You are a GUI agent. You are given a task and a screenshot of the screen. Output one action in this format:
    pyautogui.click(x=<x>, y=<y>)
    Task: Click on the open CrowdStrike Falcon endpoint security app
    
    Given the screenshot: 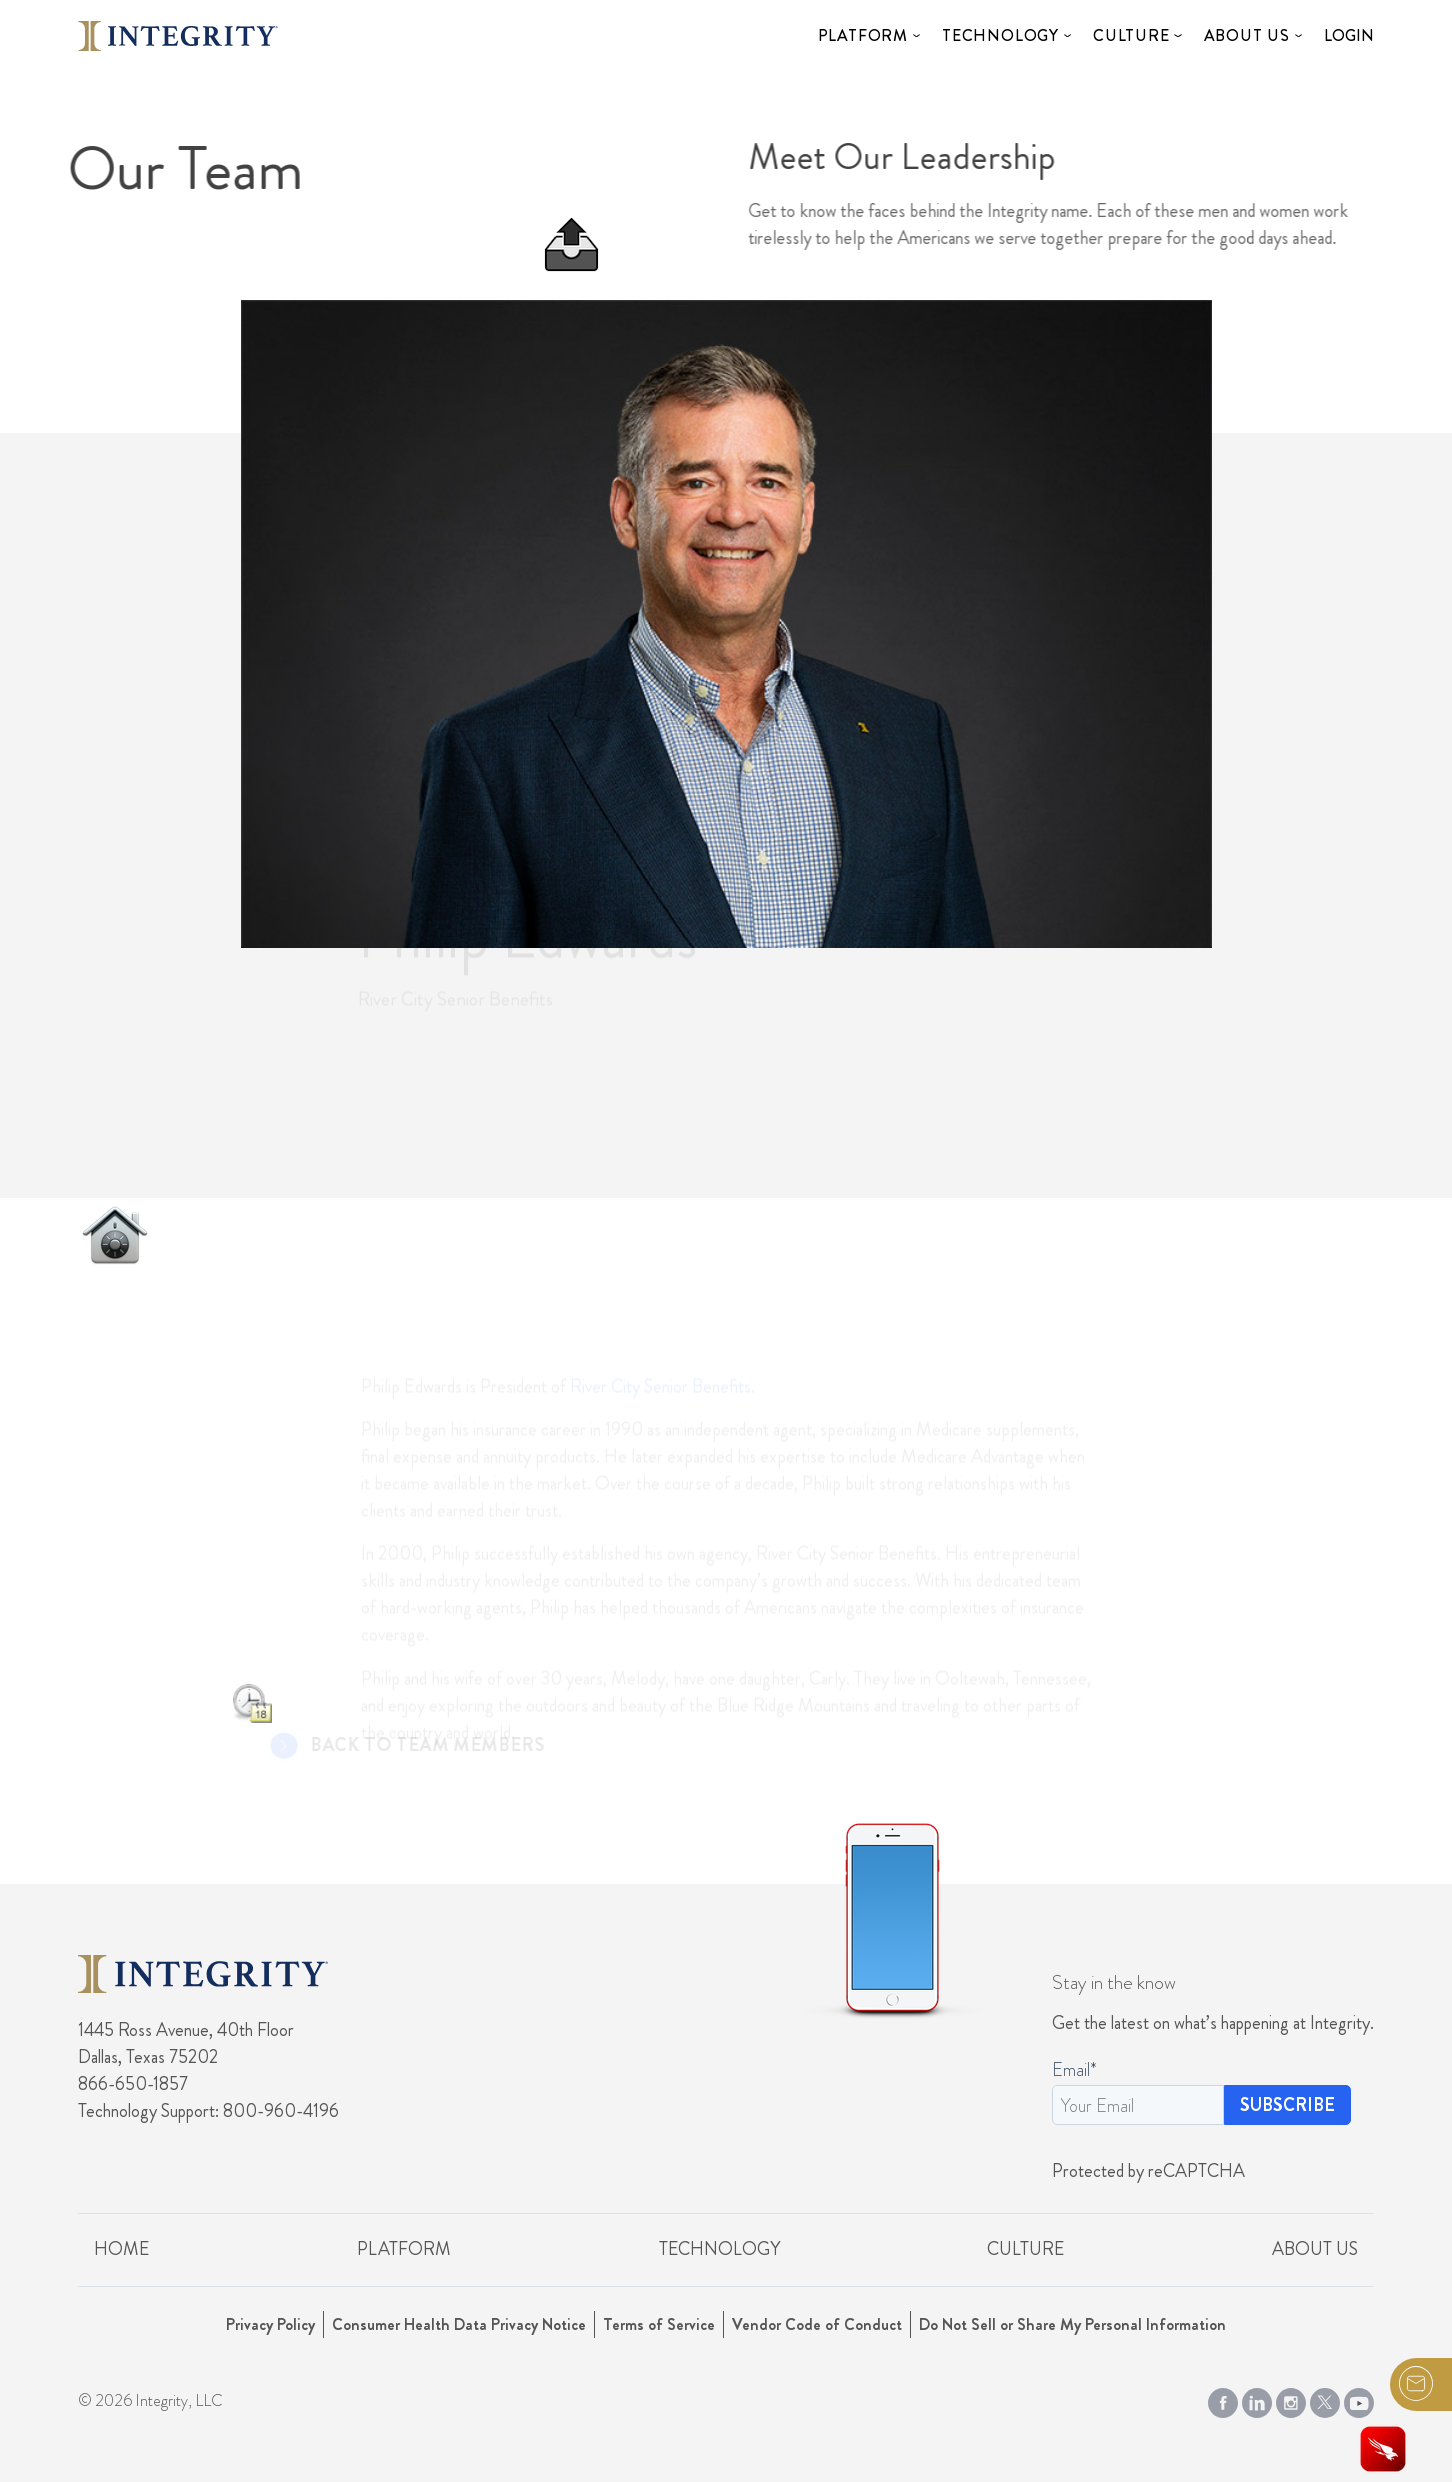 What is the action you would take?
    pyautogui.click(x=1383, y=2449)
    